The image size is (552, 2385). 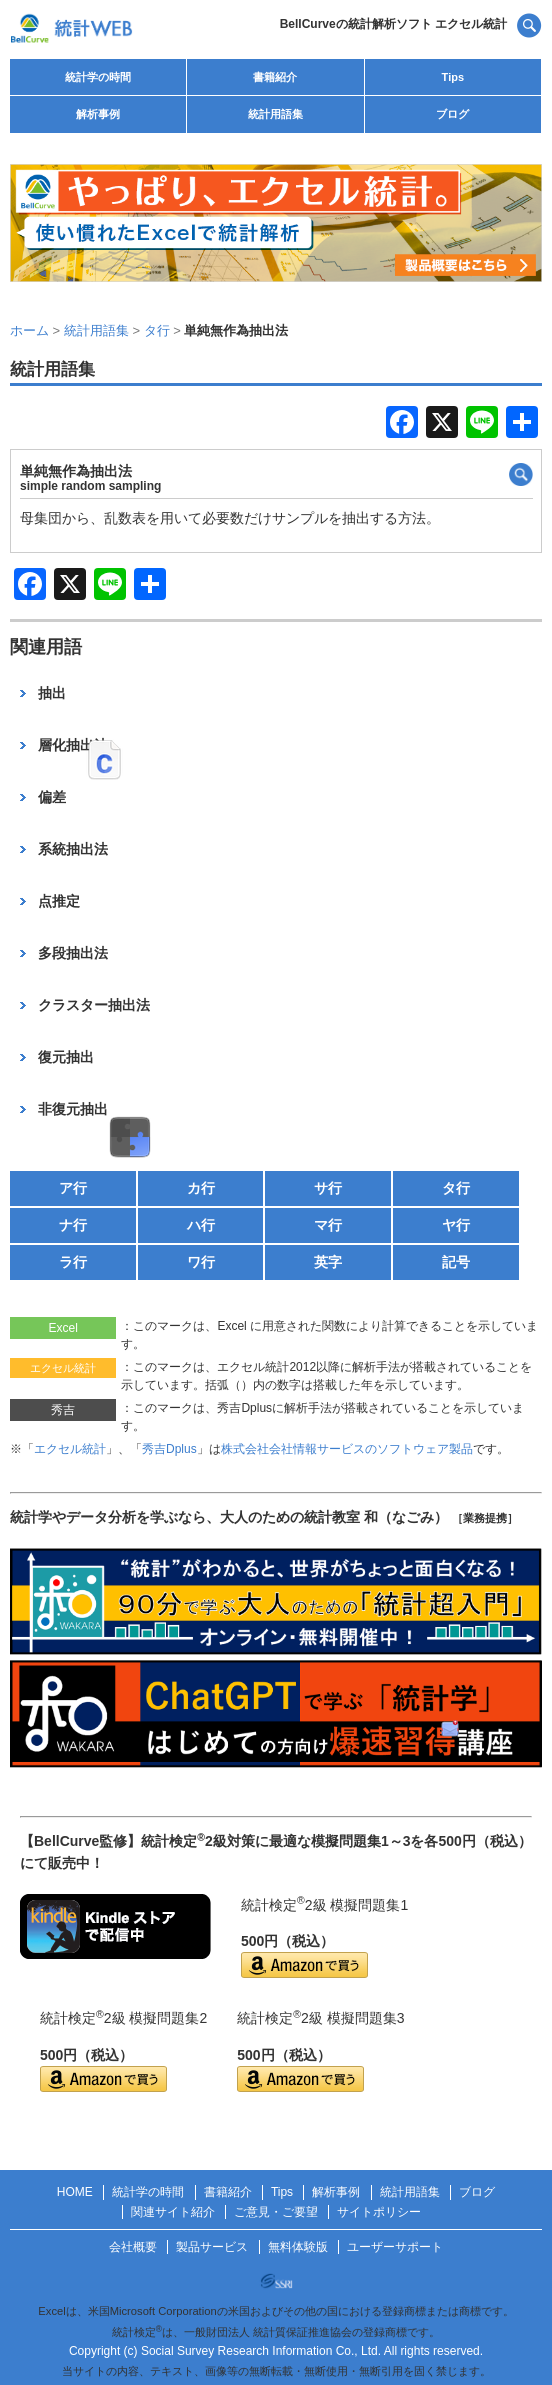 I want to click on manage bluetooth plugins or extensions, so click(x=130, y=1137).